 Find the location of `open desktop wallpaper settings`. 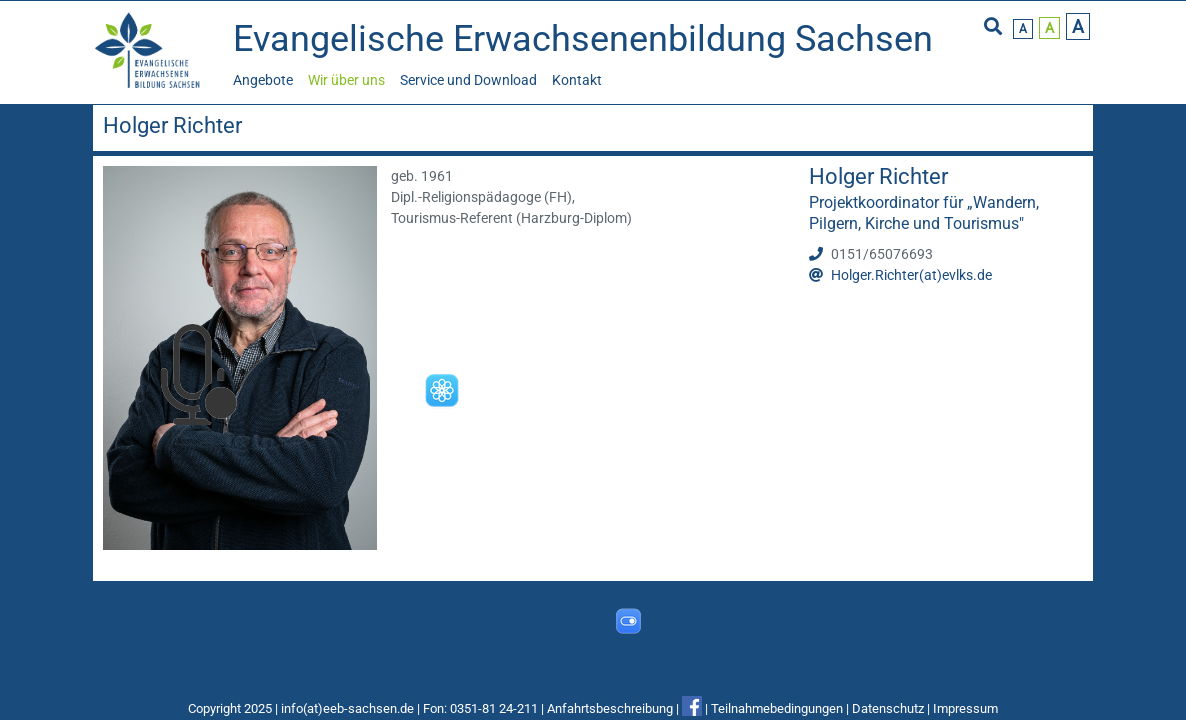

open desktop wallpaper settings is located at coordinates (442, 391).